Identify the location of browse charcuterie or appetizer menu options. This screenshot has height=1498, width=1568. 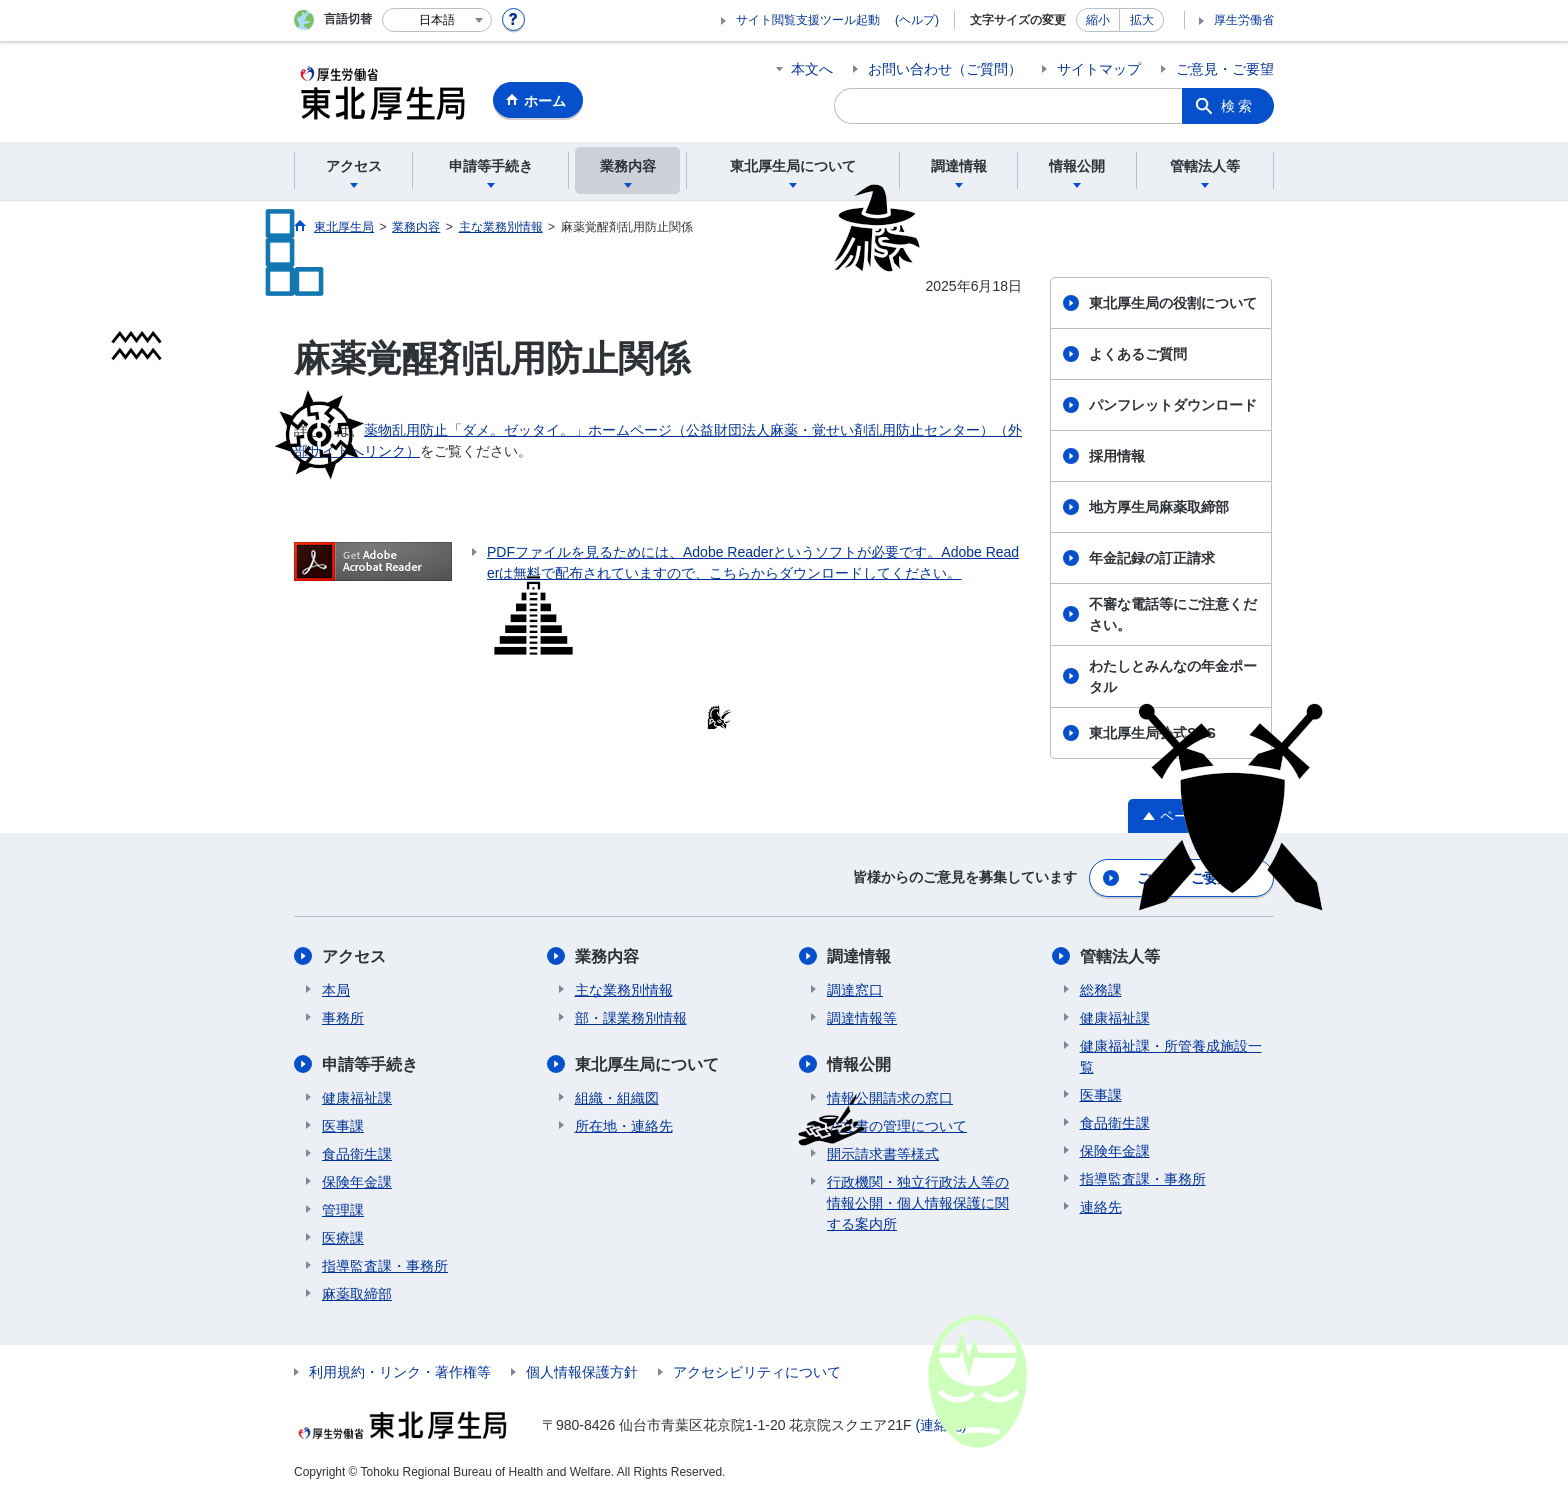
(831, 1123).